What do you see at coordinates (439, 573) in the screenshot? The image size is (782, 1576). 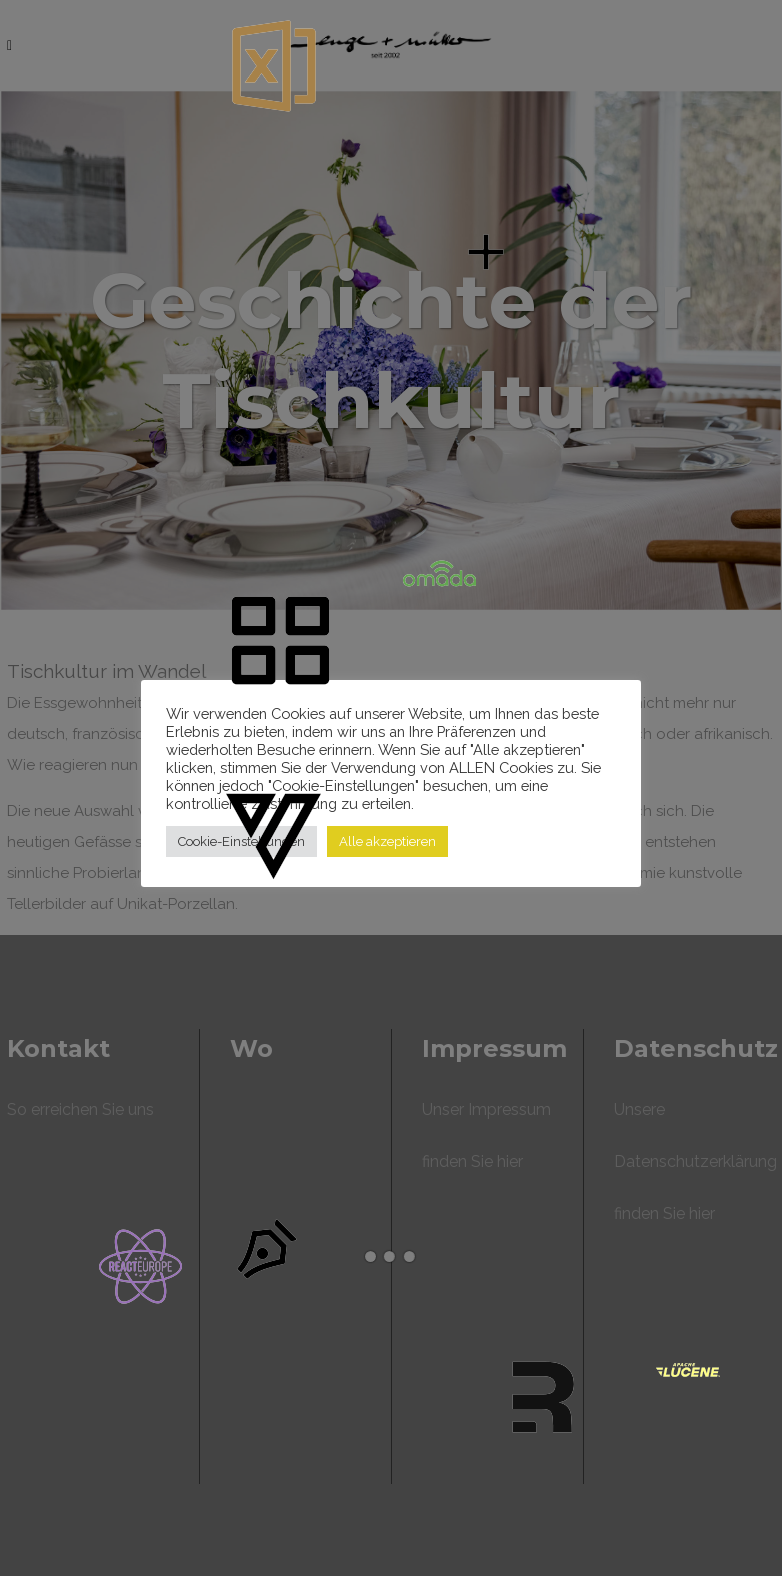 I see `omada cloud logo` at bounding box center [439, 573].